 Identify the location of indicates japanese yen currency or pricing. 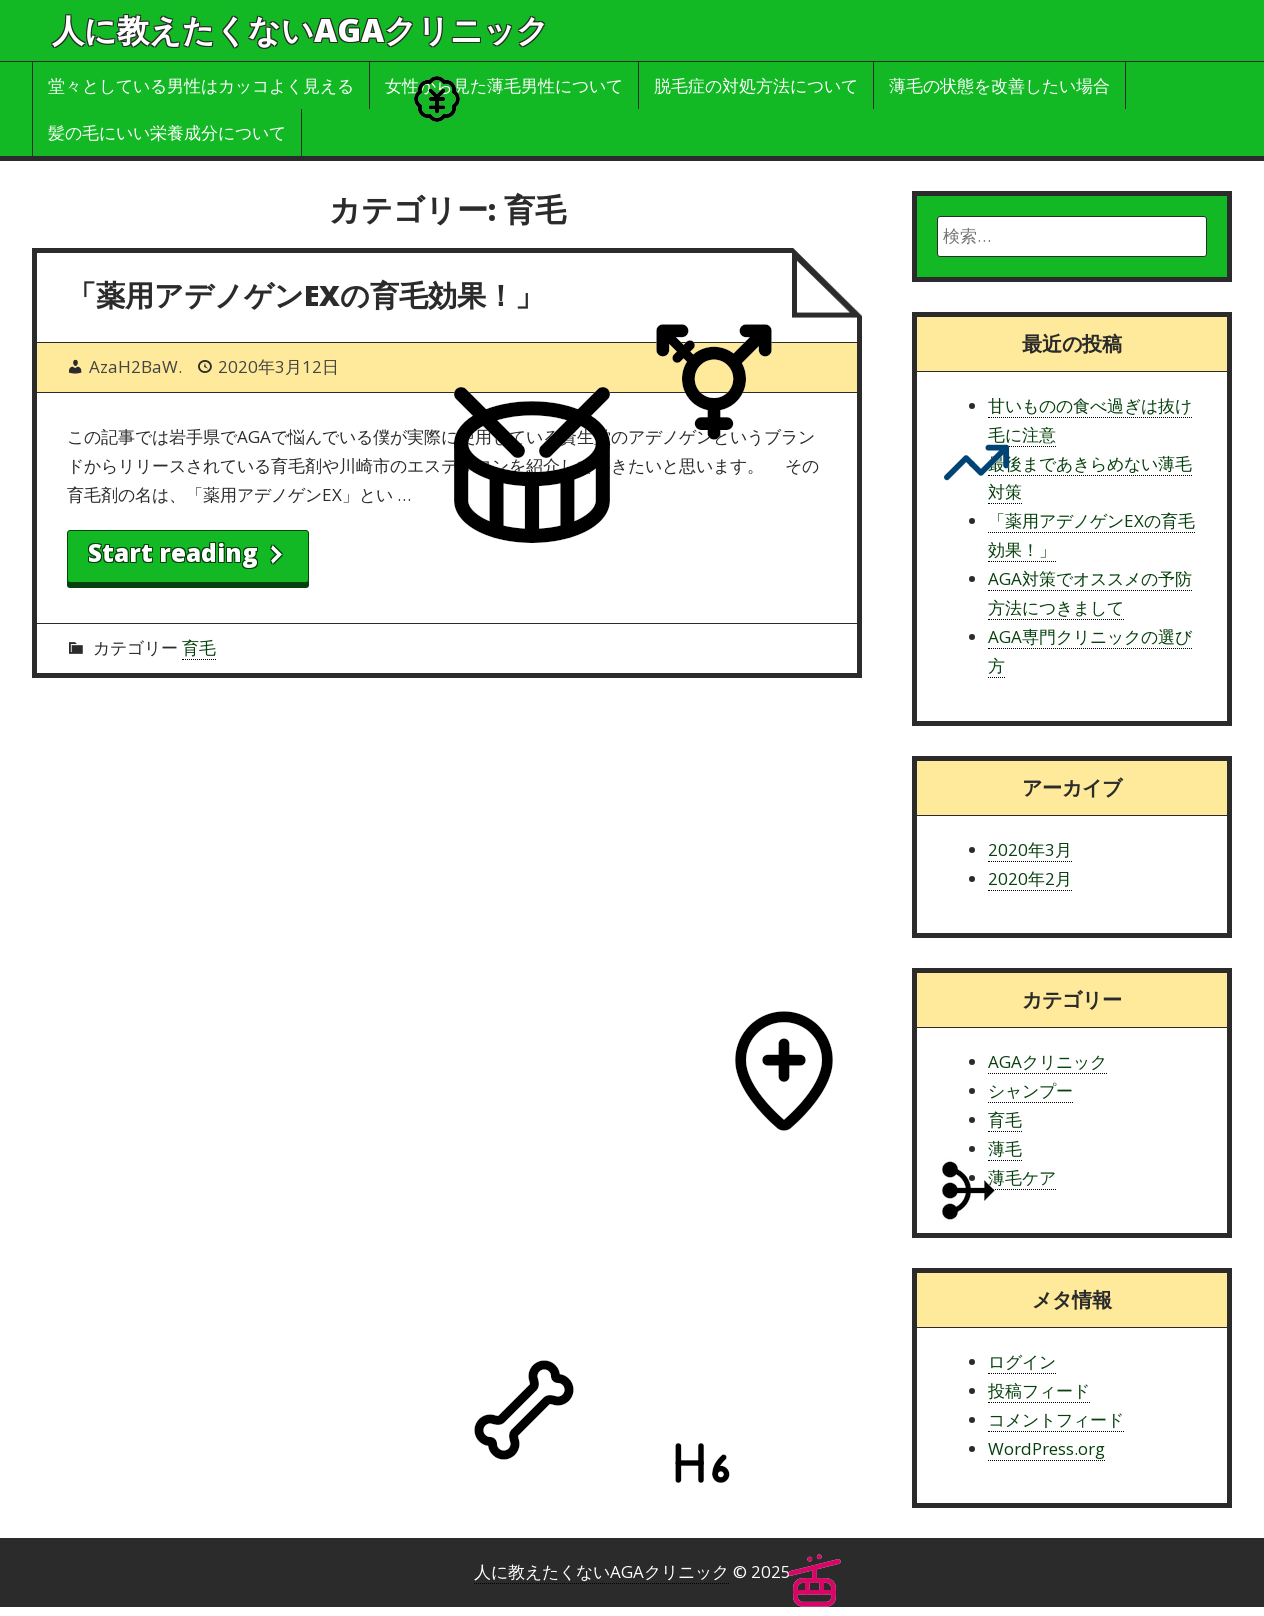
(437, 99).